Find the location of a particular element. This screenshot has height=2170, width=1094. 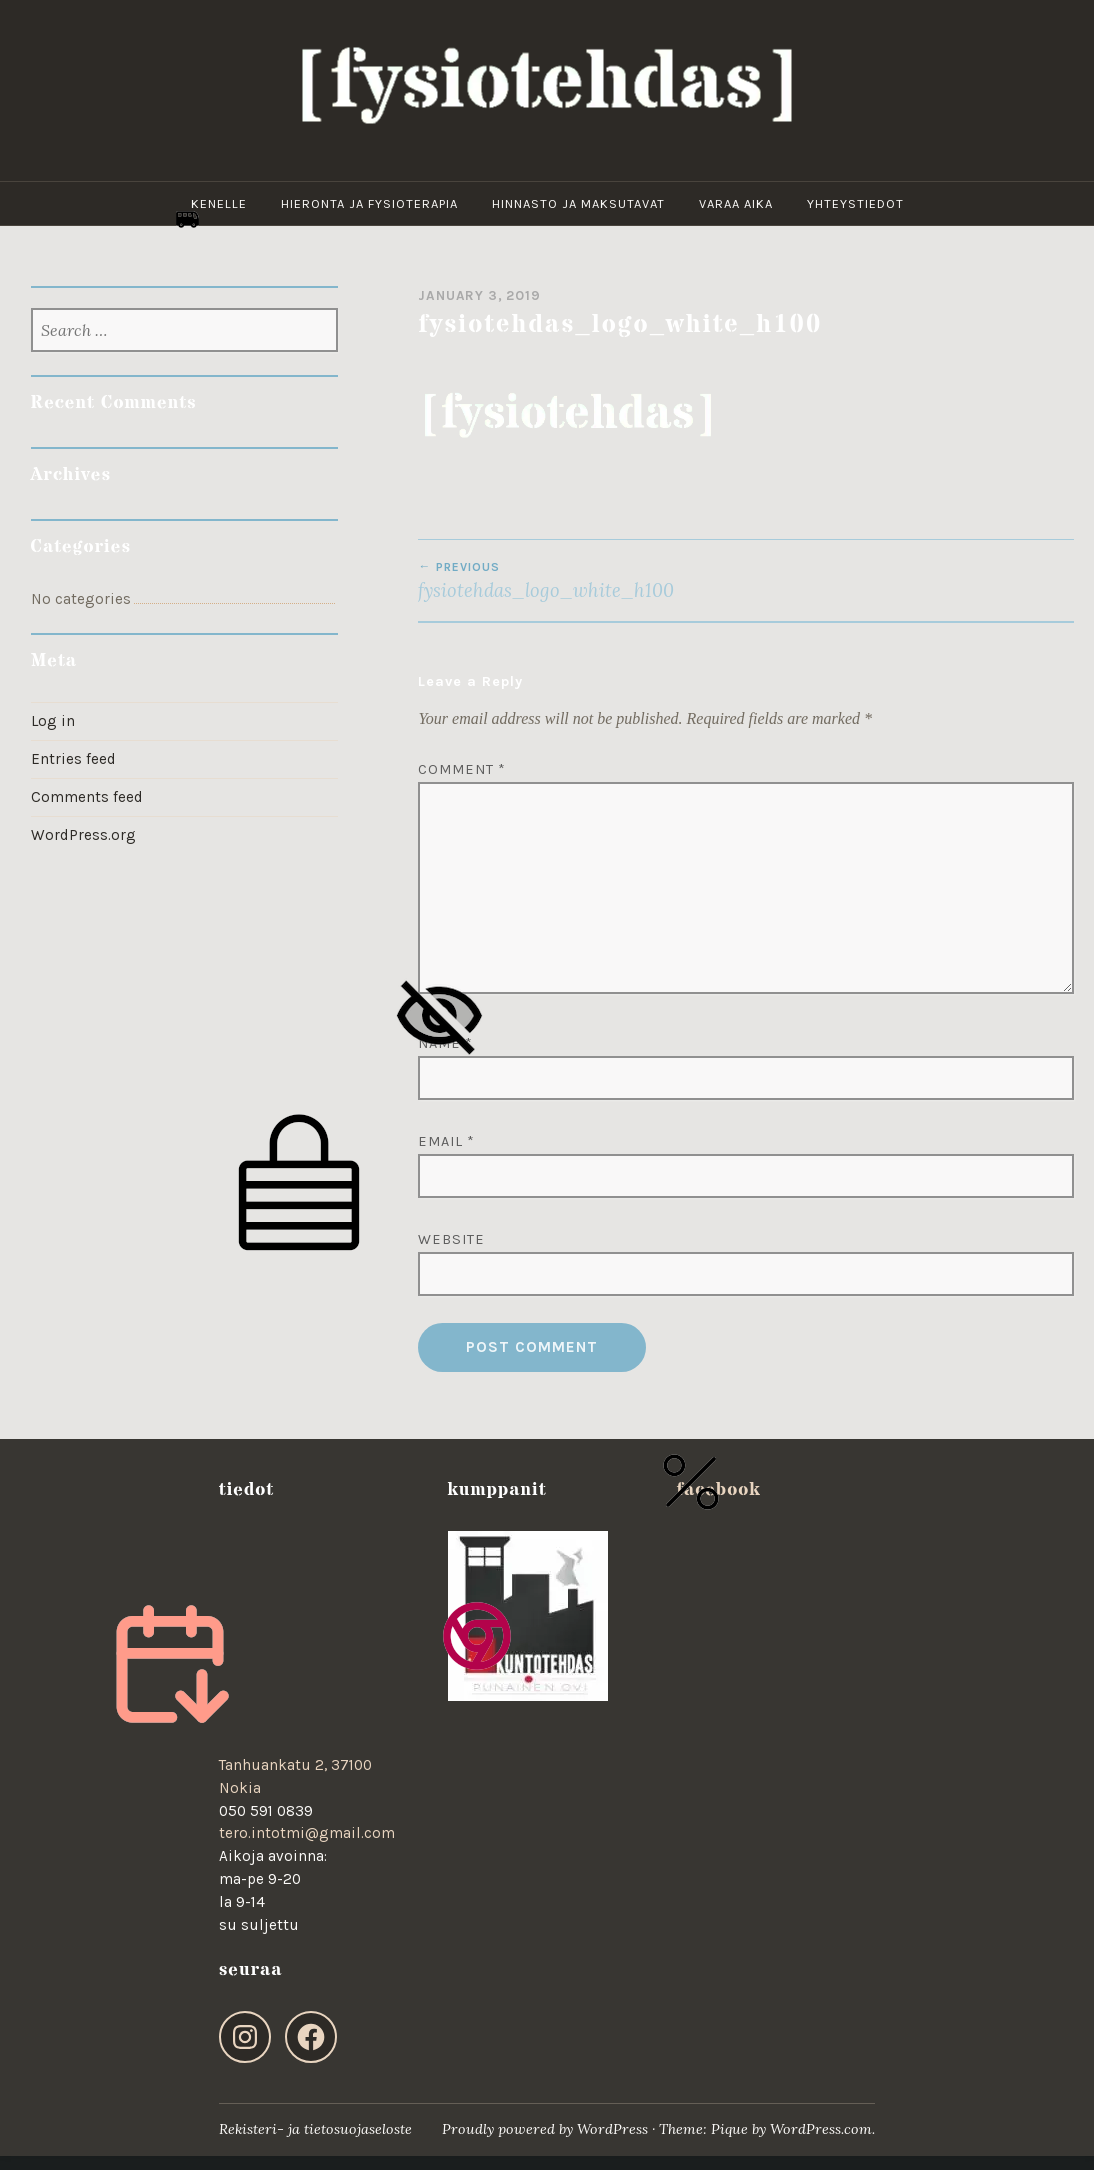

view public transit options is located at coordinates (187, 219).